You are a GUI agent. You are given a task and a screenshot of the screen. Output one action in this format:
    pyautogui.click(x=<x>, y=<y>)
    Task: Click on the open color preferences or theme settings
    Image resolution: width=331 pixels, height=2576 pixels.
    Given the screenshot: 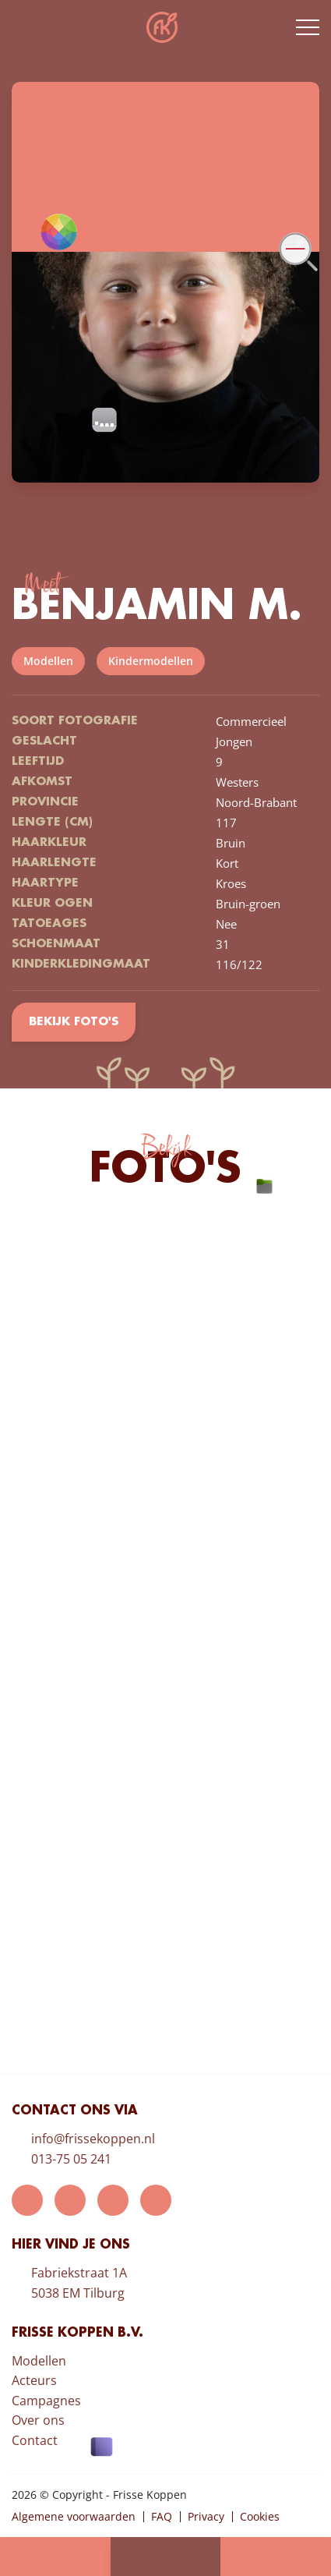 What is the action you would take?
    pyautogui.click(x=58, y=232)
    